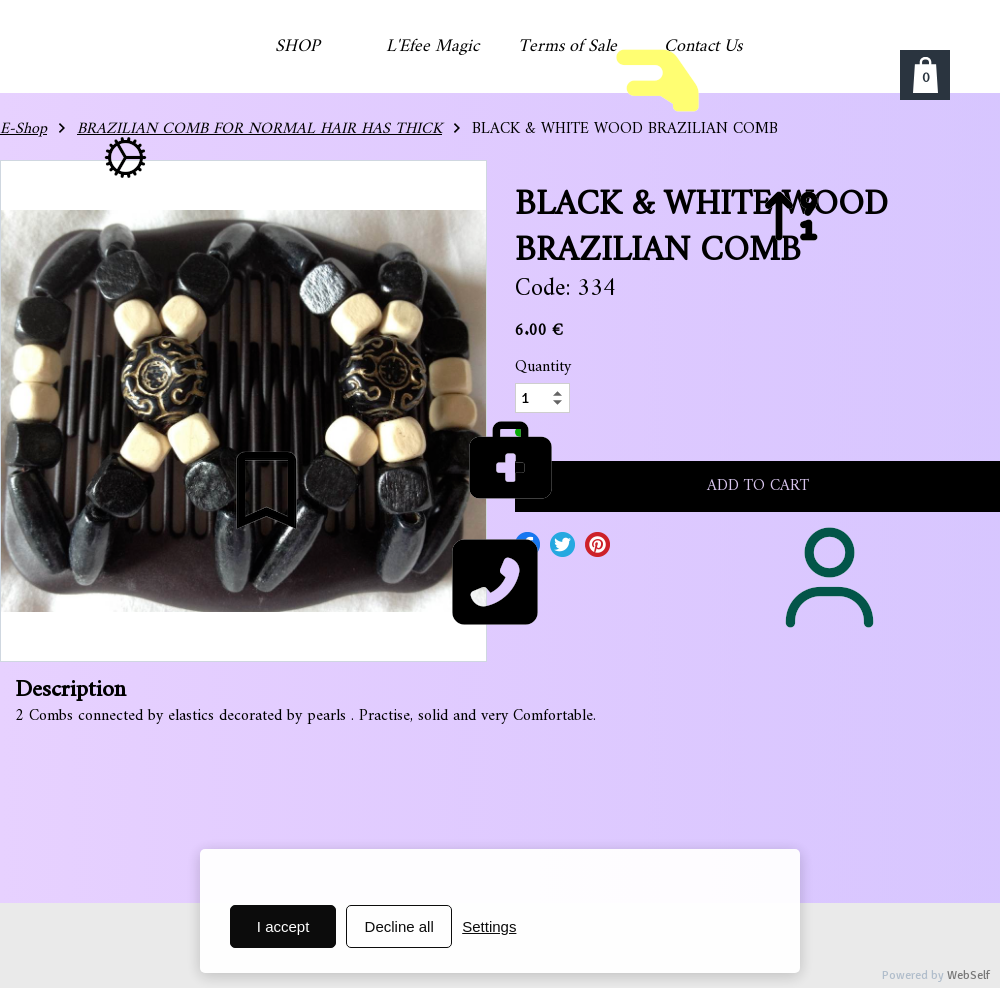 This screenshot has width=1000, height=988. Describe the element at coordinates (495, 582) in the screenshot. I see `tap to make a phone call` at that location.